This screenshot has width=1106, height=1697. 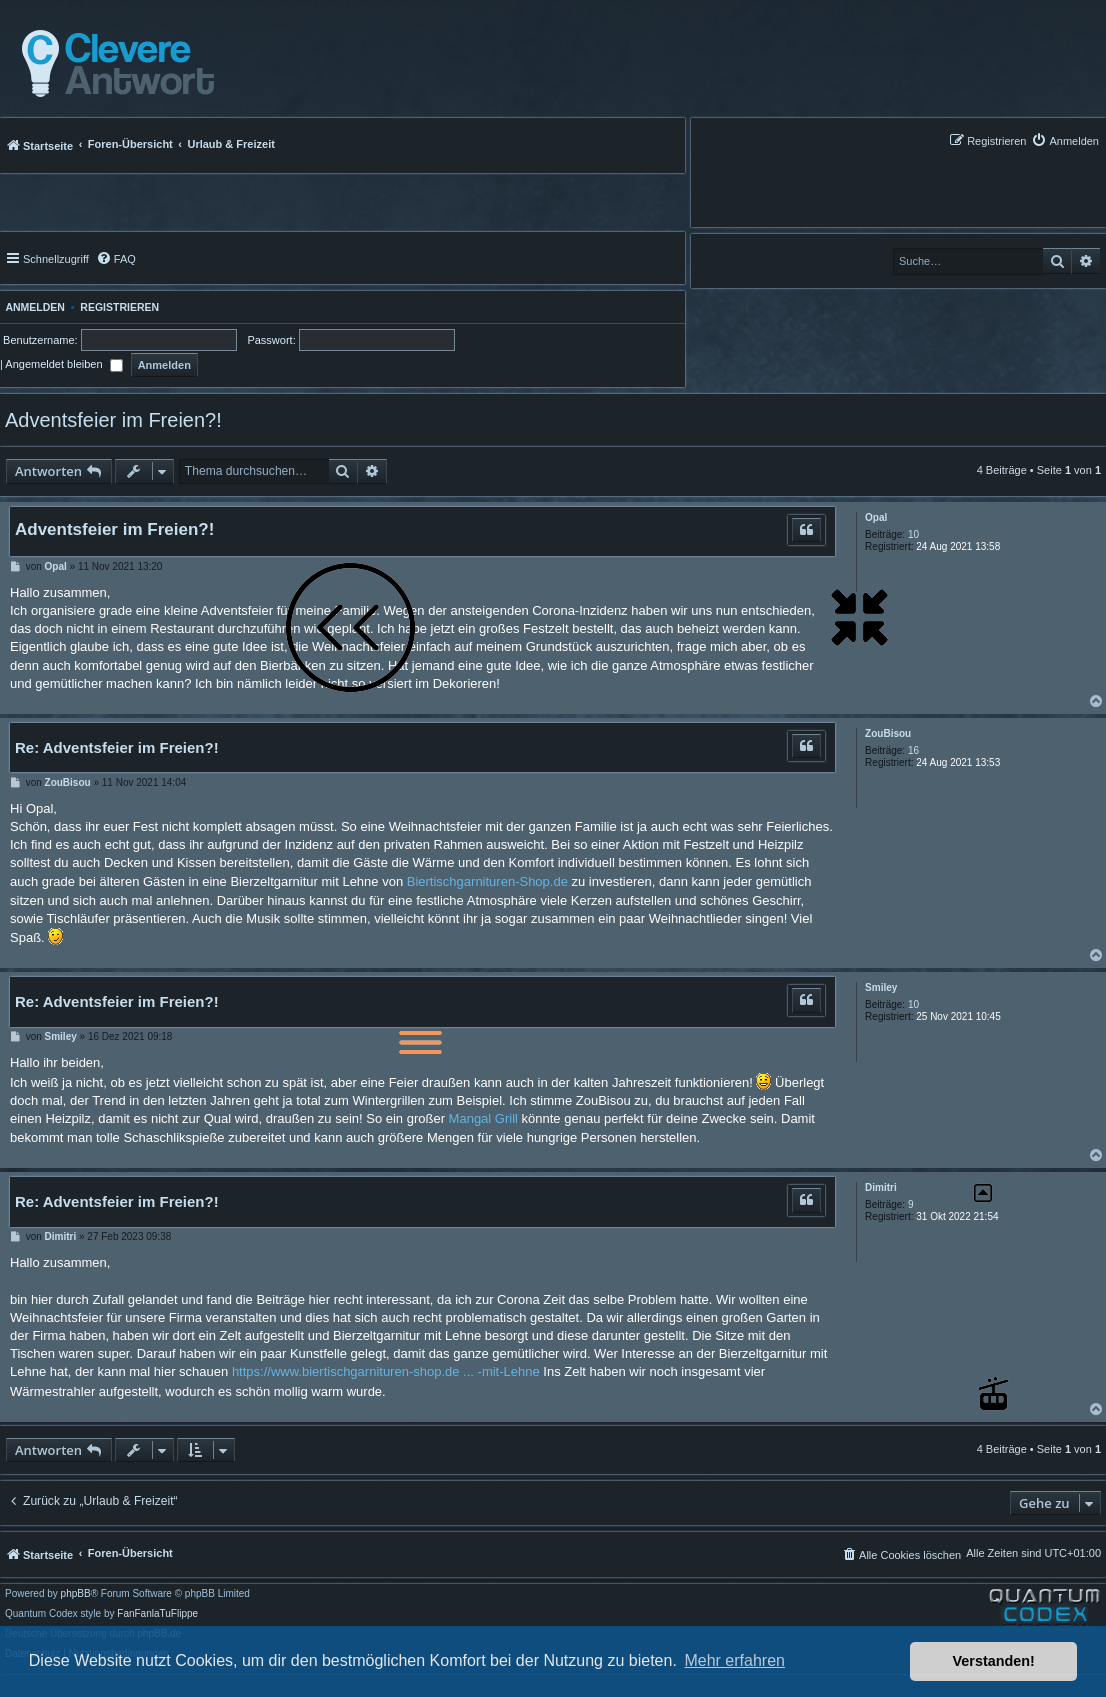 I want to click on open navigation menu, so click(x=420, y=1042).